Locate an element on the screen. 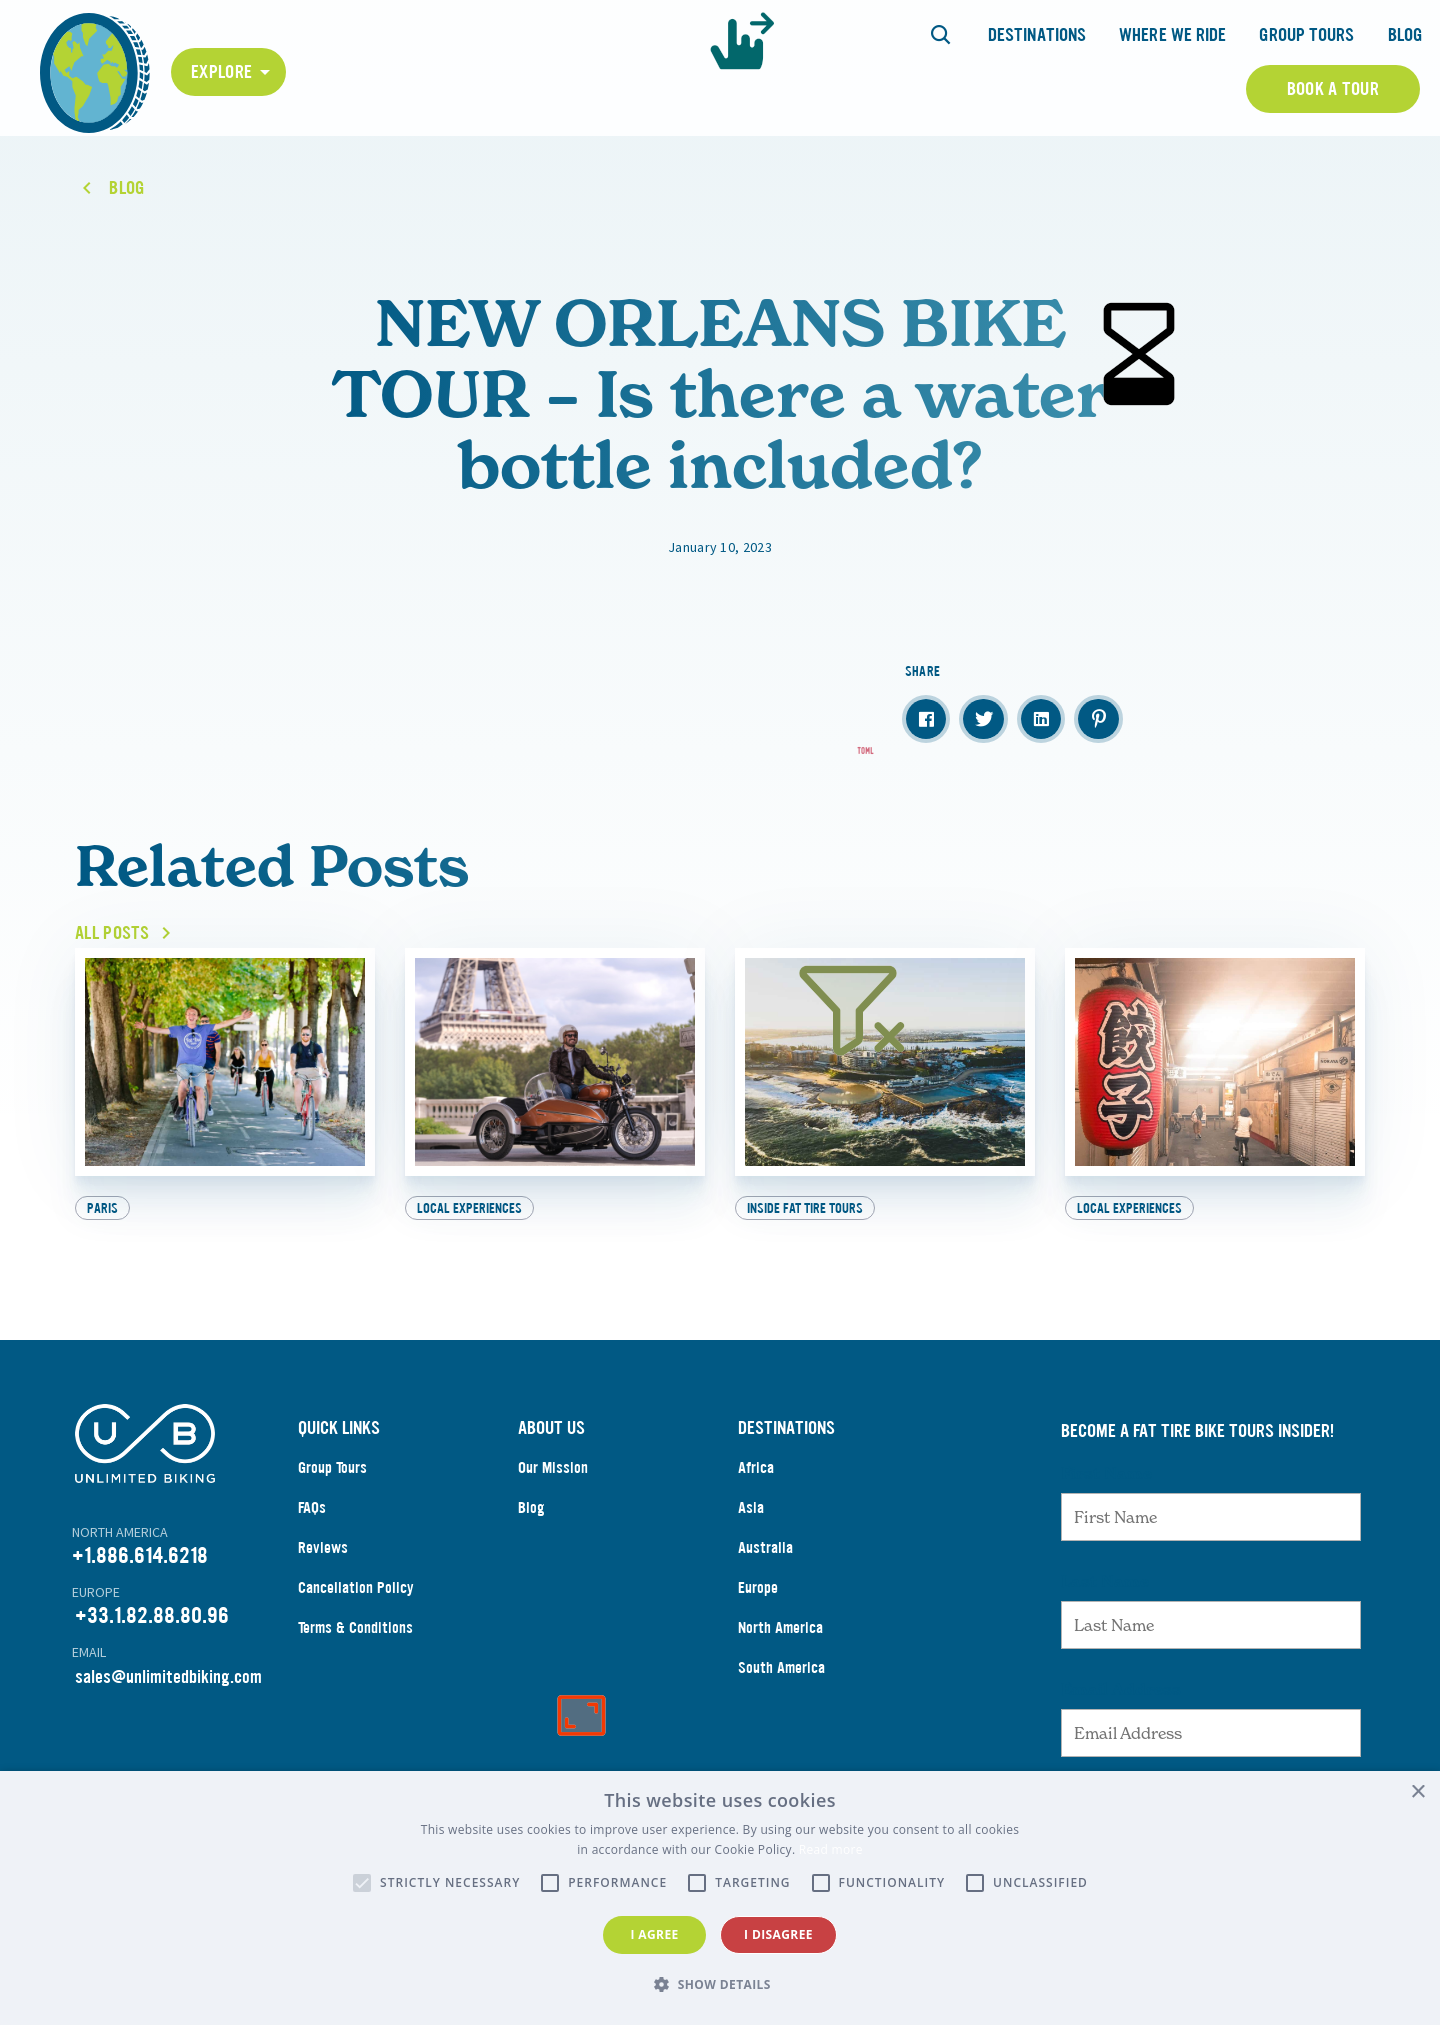  clear all active filters is located at coordinates (848, 1007).